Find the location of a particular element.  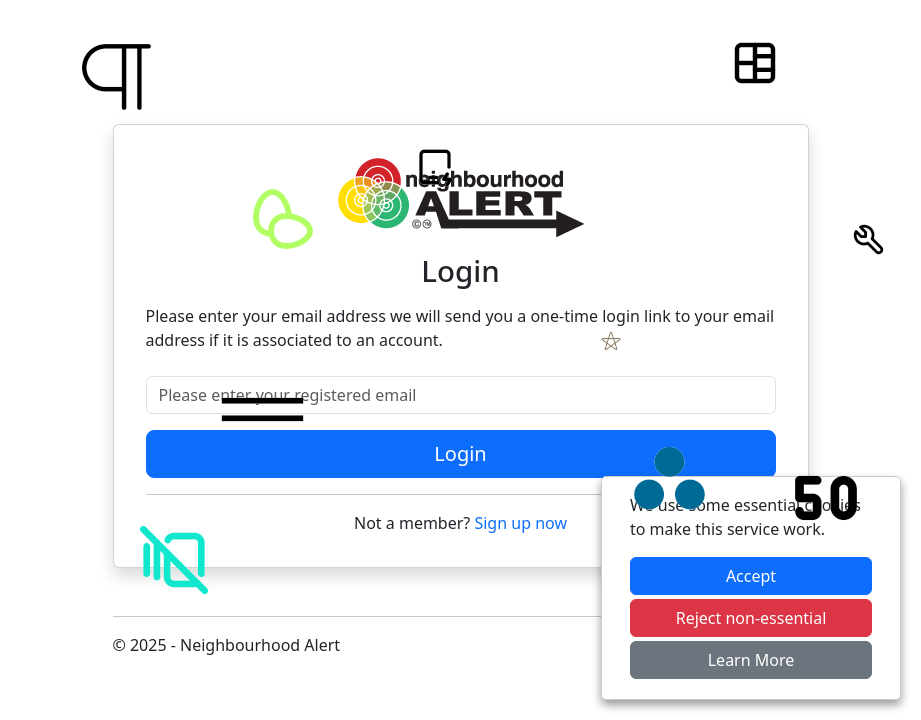

indicates a count or quantity of 50 is located at coordinates (826, 498).